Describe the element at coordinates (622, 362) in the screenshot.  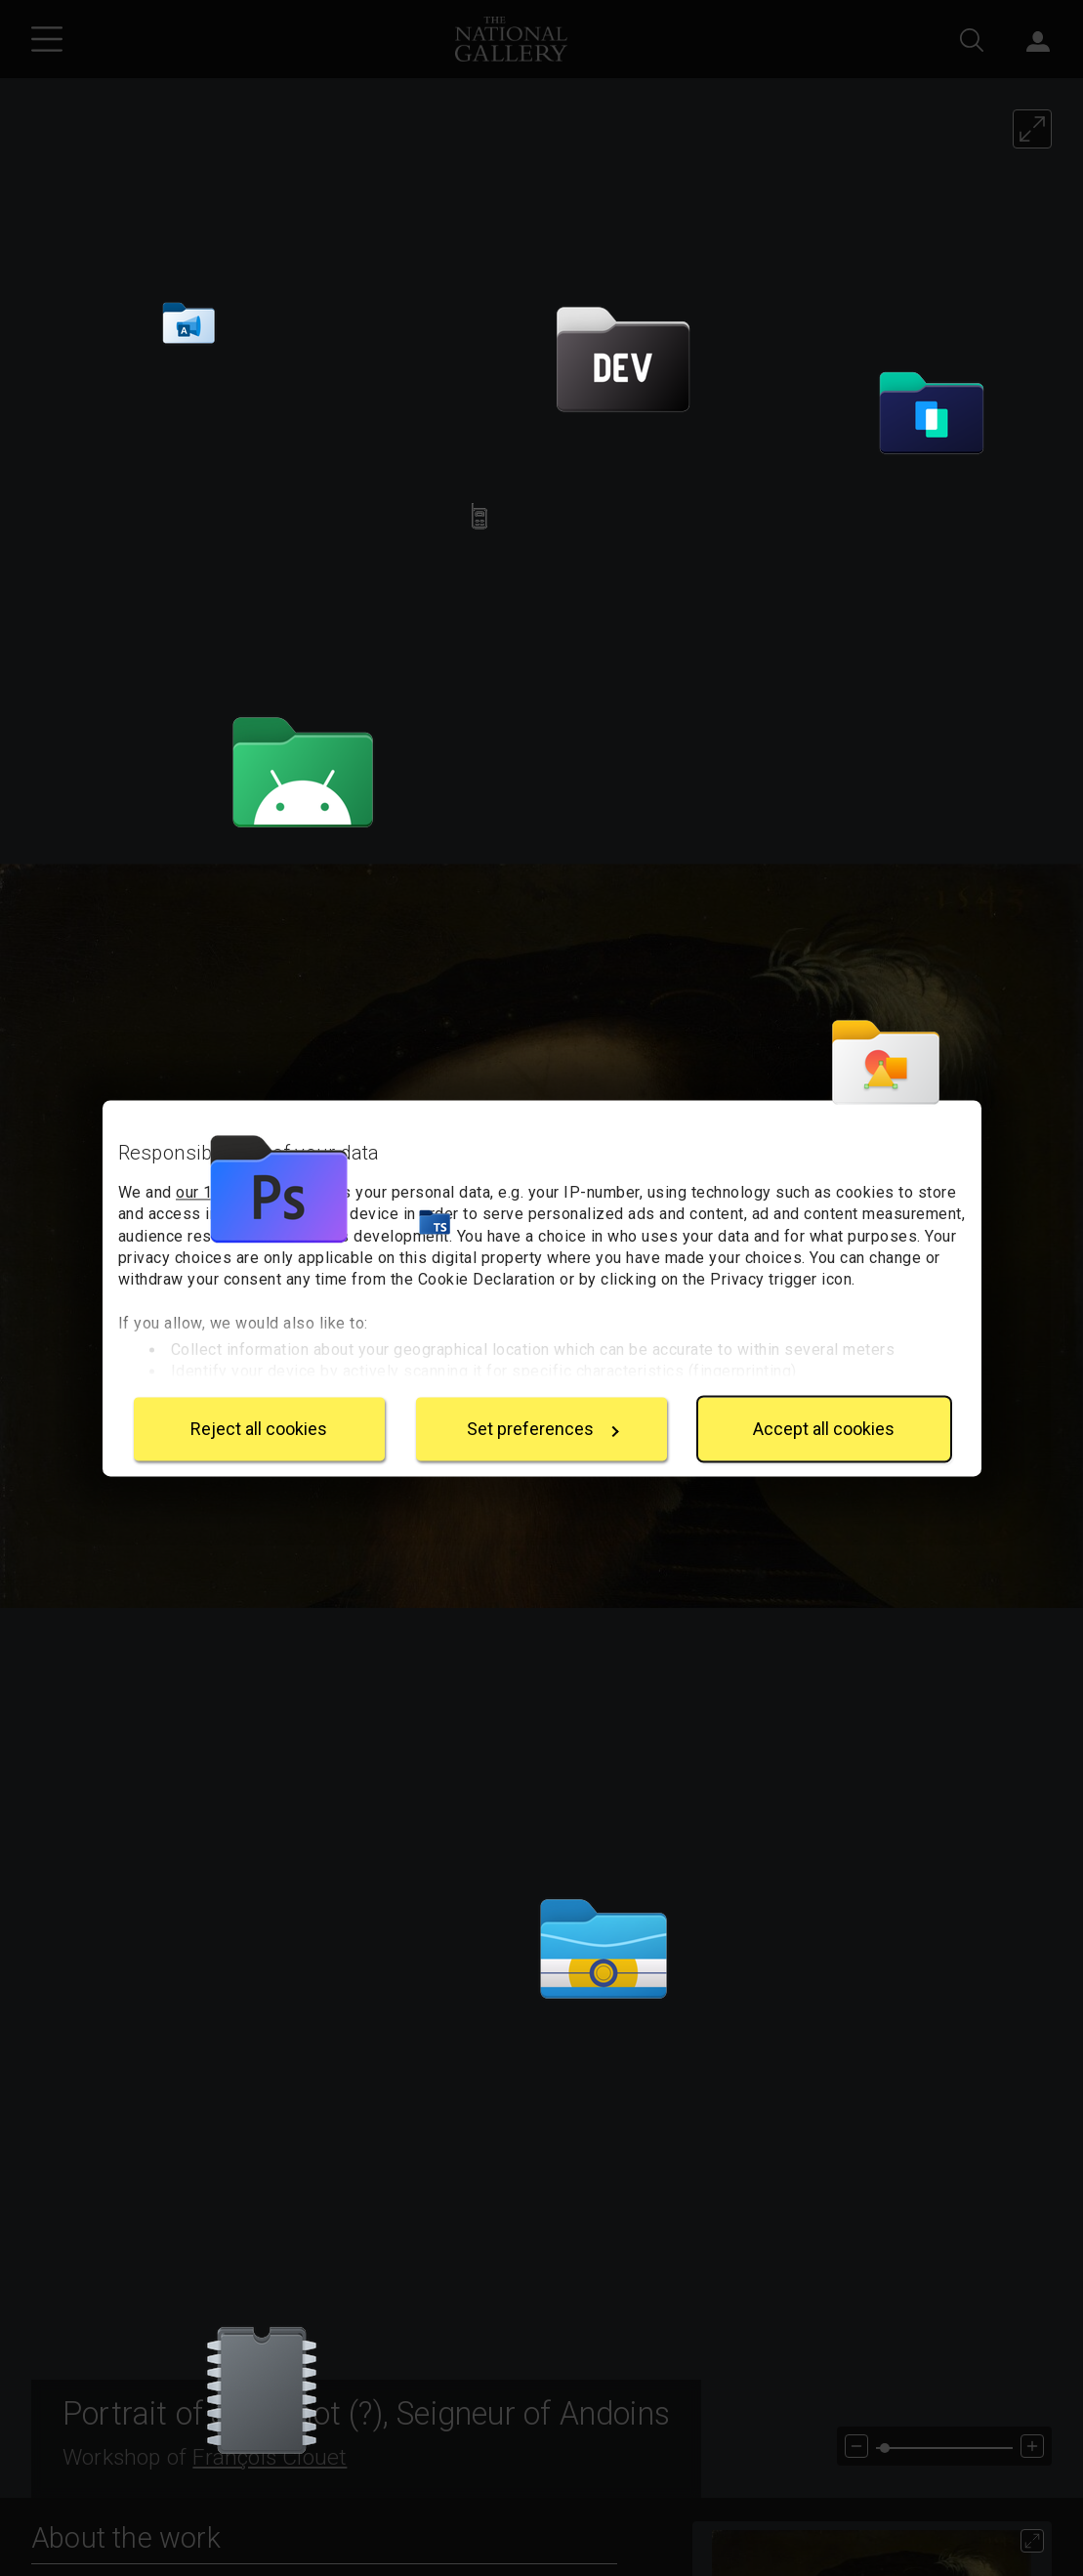
I see `folder containing dev.to related projects or resources` at that location.